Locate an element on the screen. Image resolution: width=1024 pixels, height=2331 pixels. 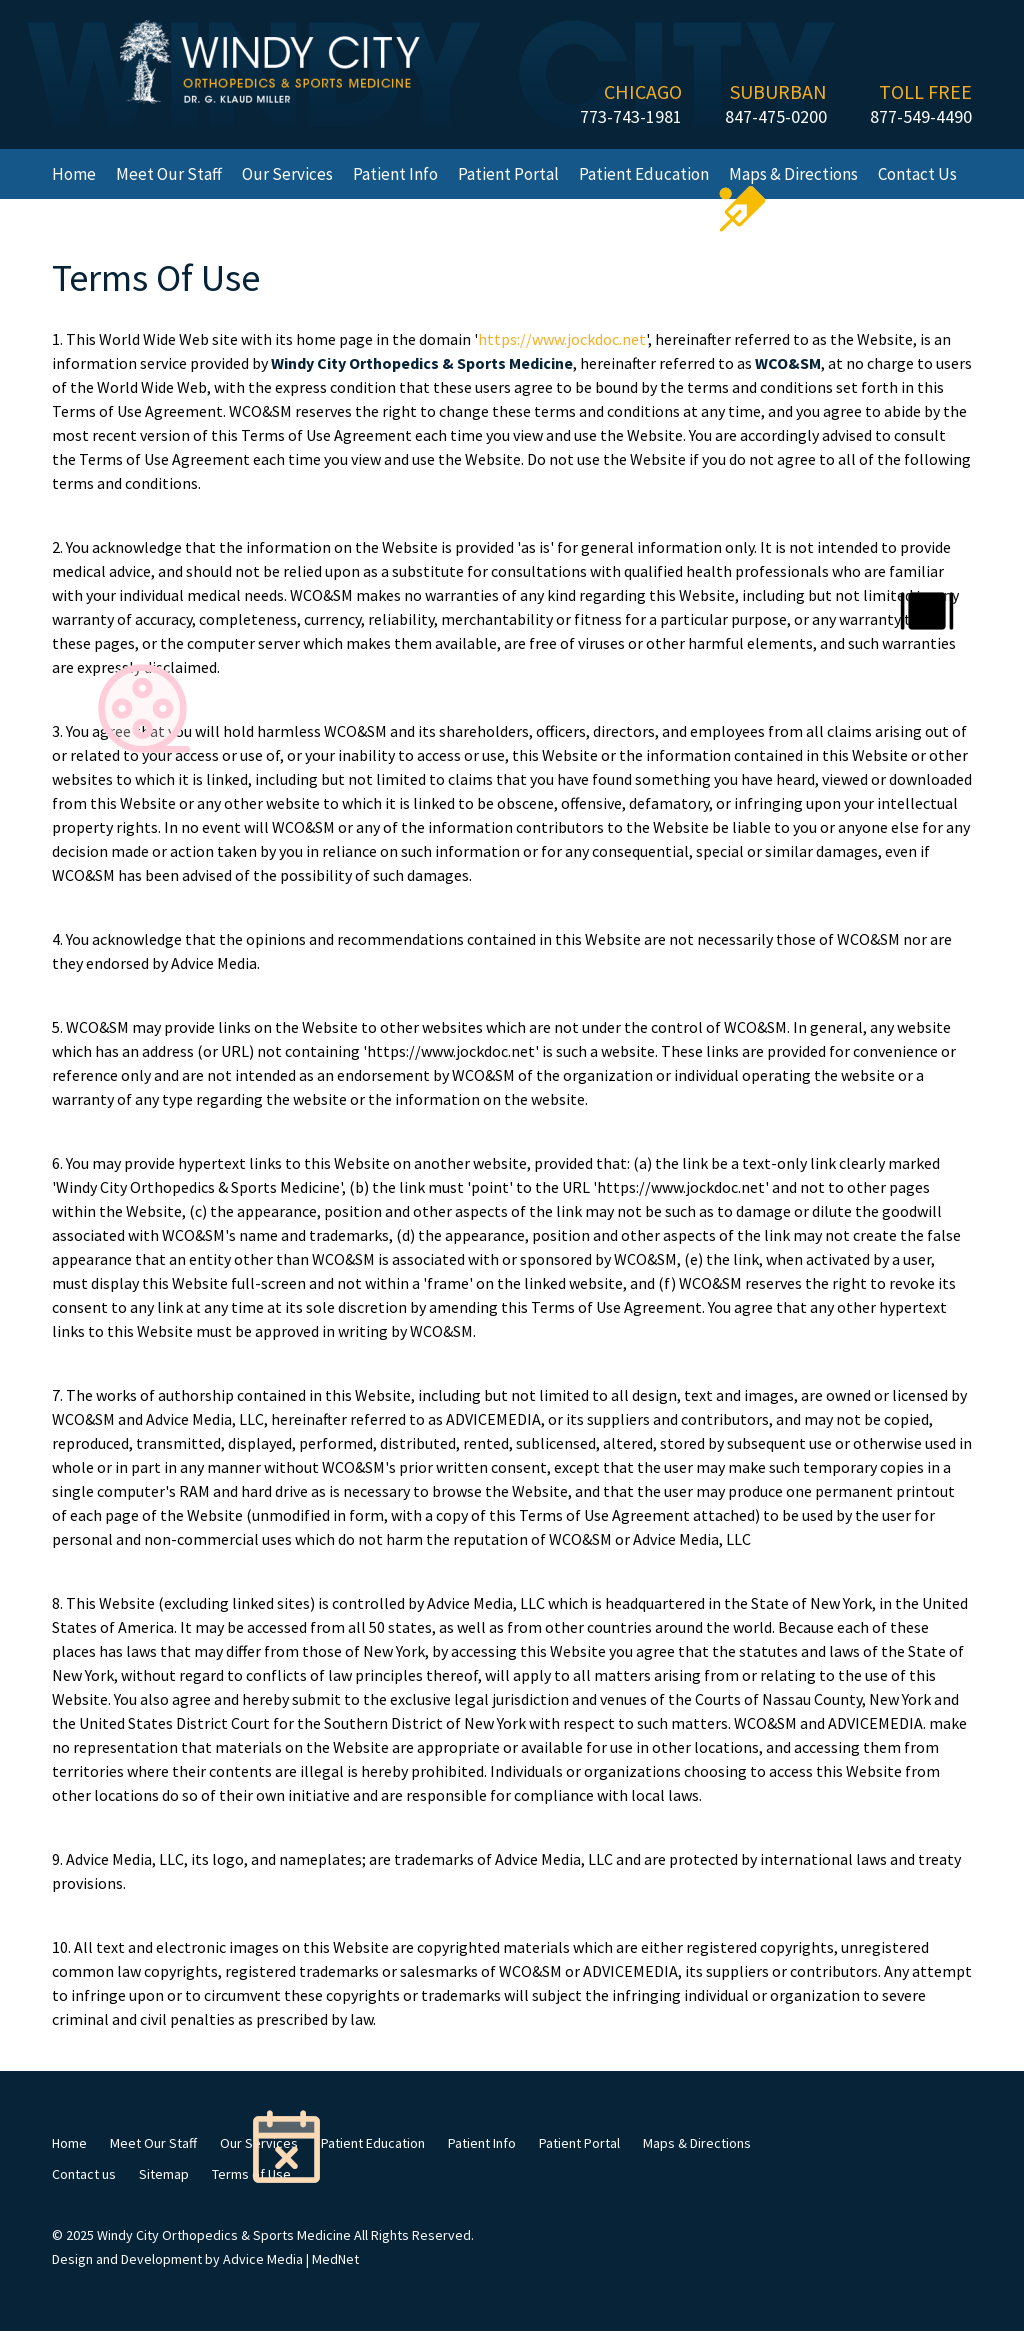
cancel or delete a scheduled event is located at coordinates (286, 2149).